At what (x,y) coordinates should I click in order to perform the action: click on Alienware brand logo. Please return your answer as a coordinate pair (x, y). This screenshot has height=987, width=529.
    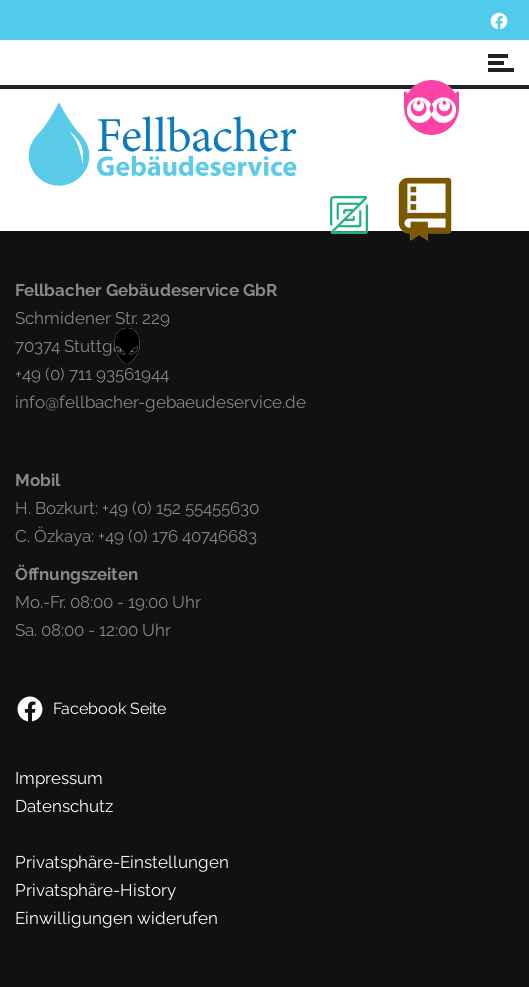
    Looking at the image, I should click on (127, 346).